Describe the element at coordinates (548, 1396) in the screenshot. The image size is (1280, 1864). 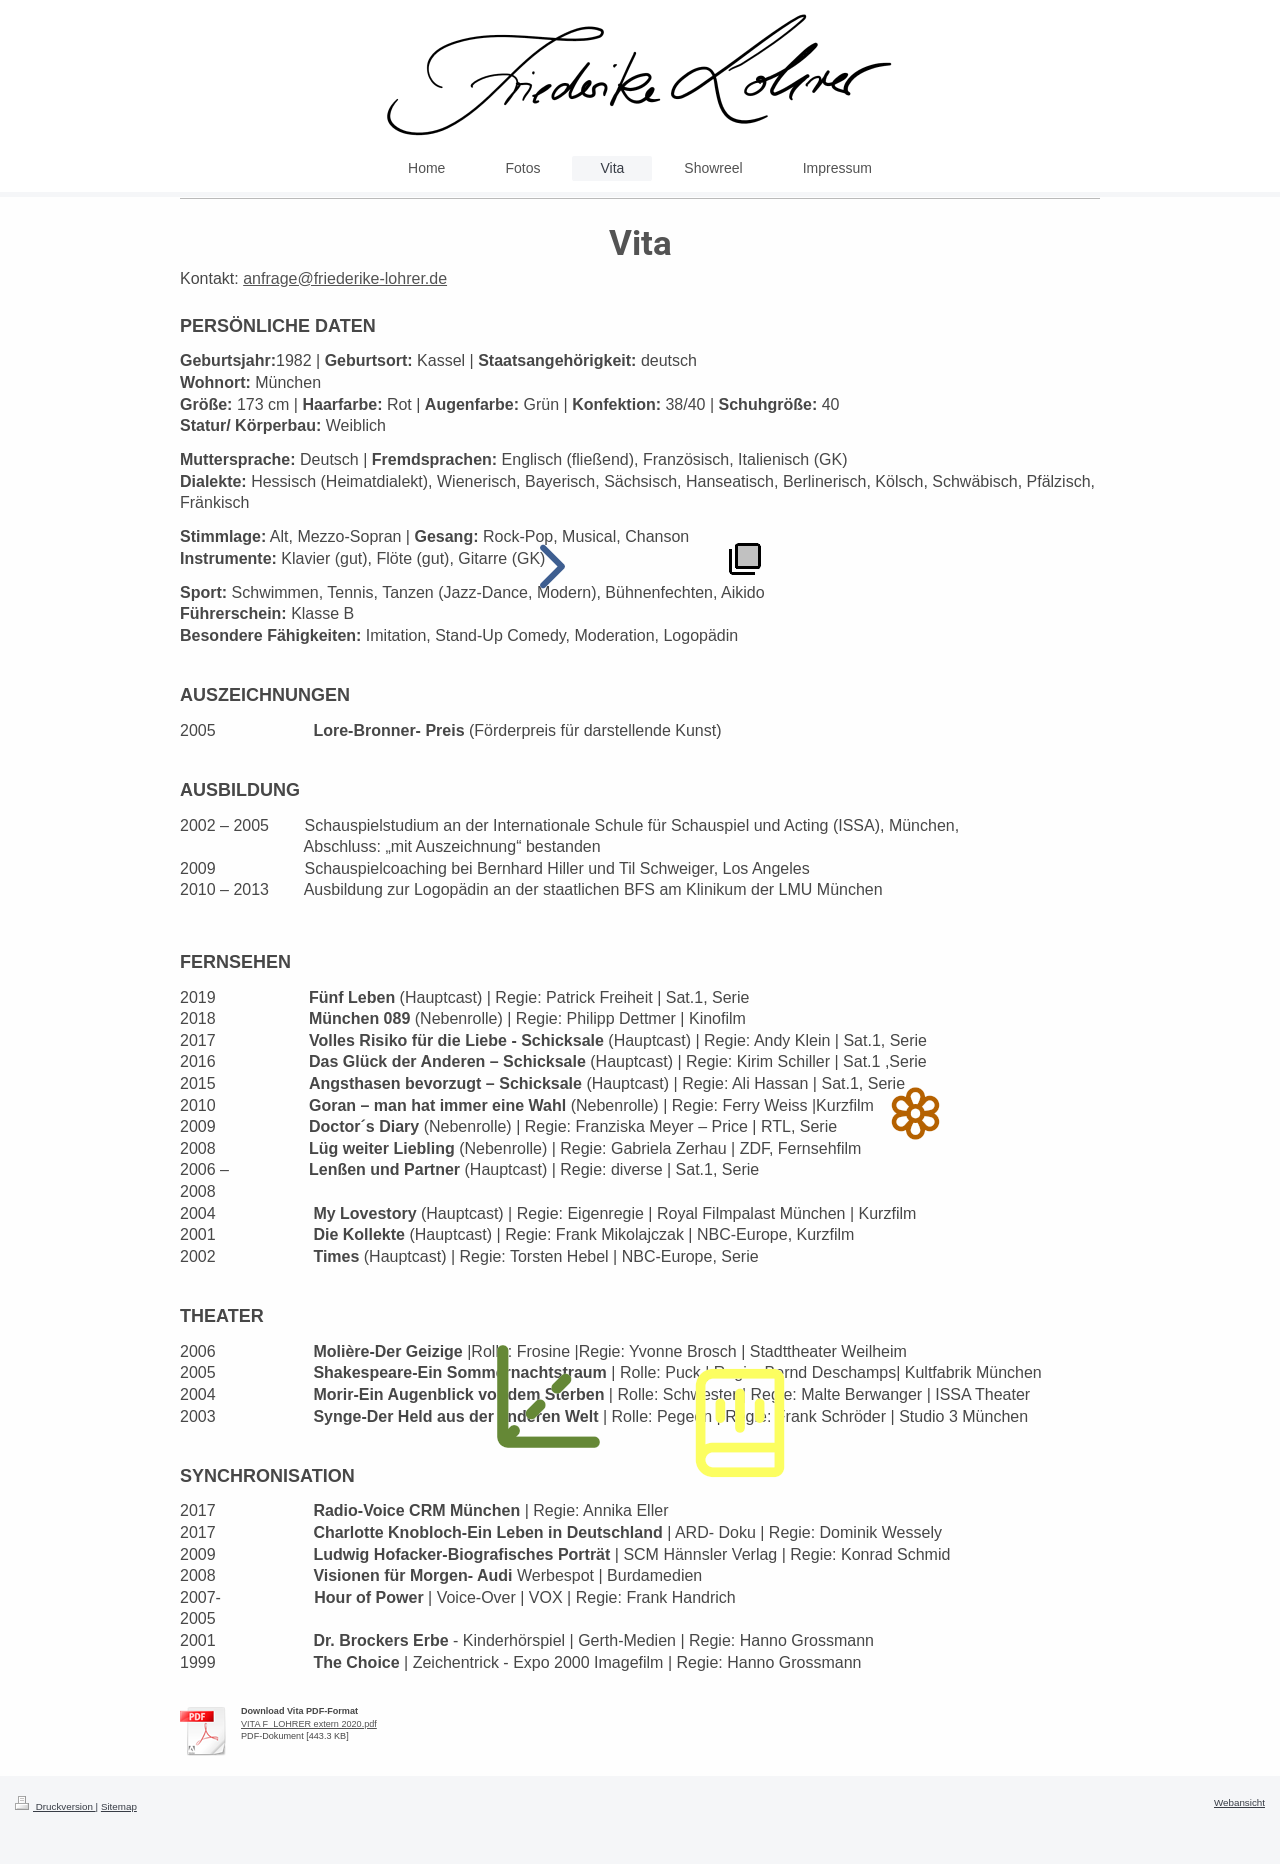
I see `toggle 3D view mode` at that location.